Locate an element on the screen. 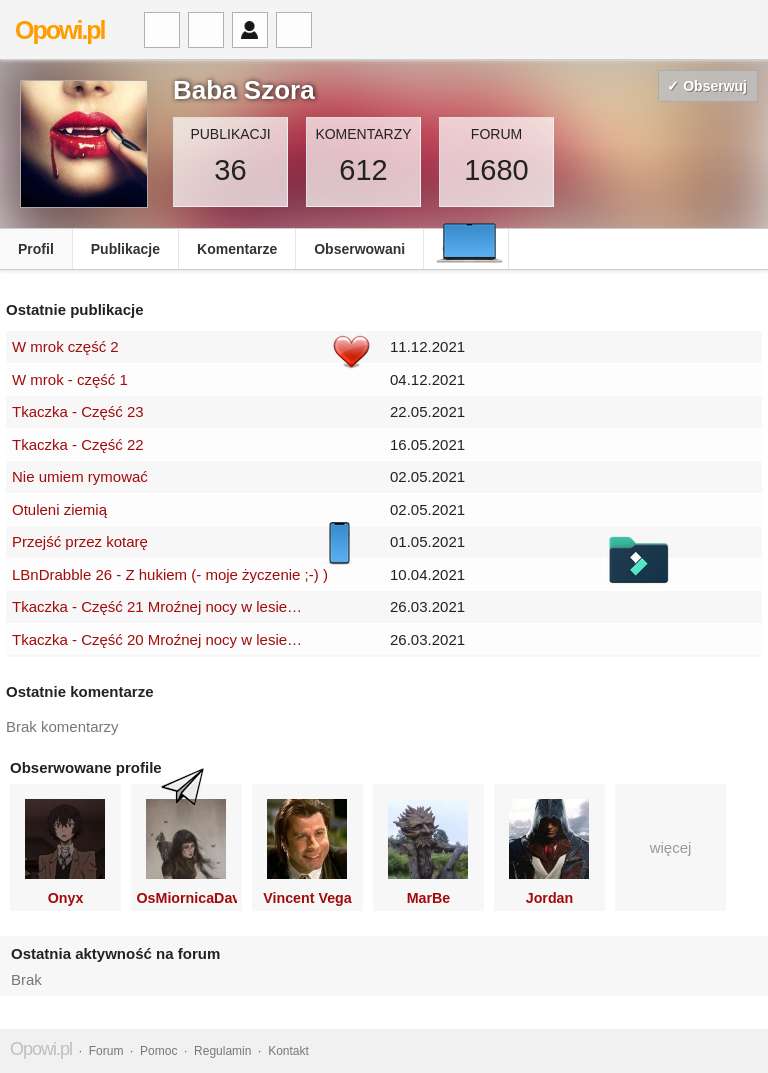 Image resolution: width=768 pixels, height=1073 pixels. iPhone 11 Pro device icon is located at coordinates (339, 543).